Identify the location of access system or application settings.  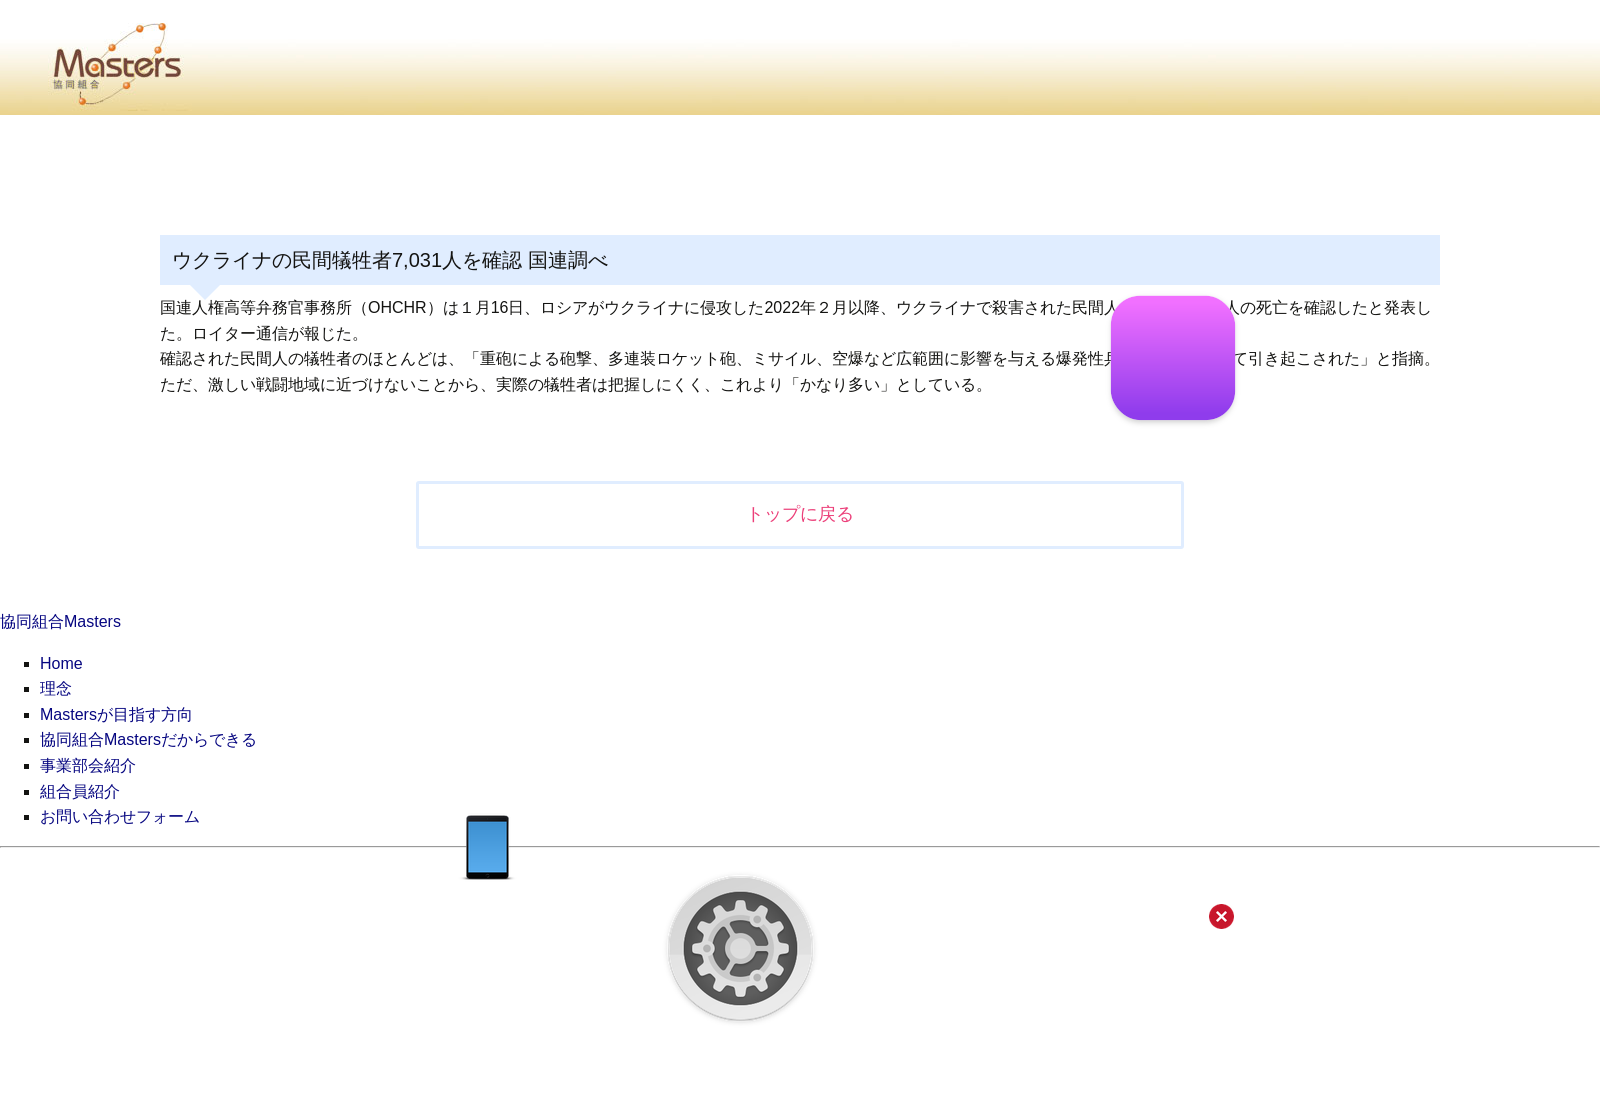
(740, 948).